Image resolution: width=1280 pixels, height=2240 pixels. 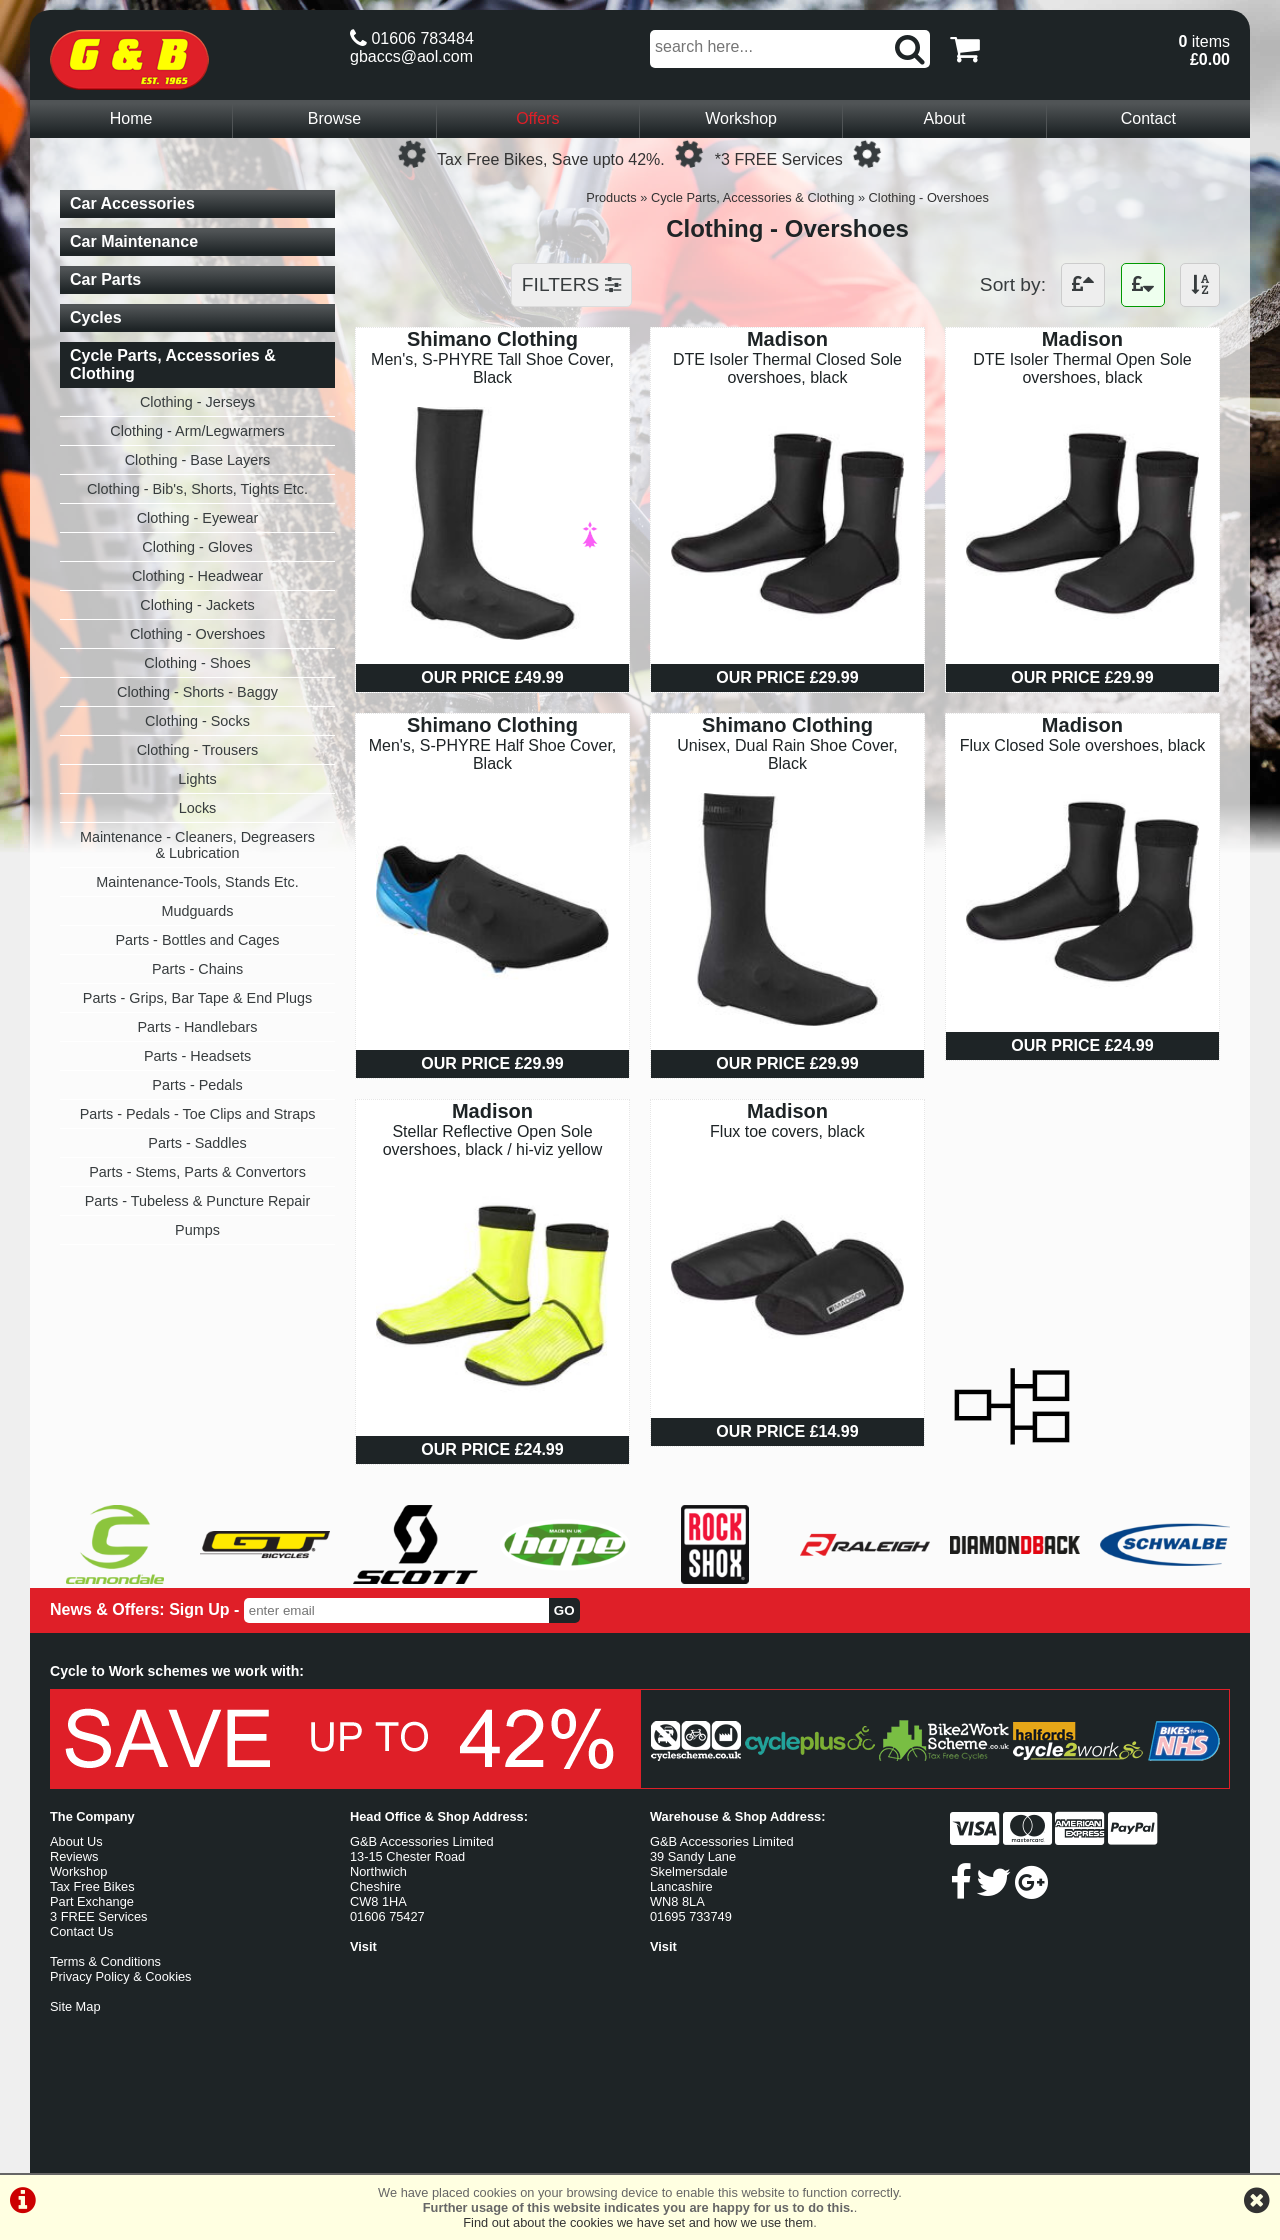 What do you see at coordinates (1012, 1405) in the screenshot?
I see `expand or collapse a hierarchical tree view` at bounding box center [1012, 1405].